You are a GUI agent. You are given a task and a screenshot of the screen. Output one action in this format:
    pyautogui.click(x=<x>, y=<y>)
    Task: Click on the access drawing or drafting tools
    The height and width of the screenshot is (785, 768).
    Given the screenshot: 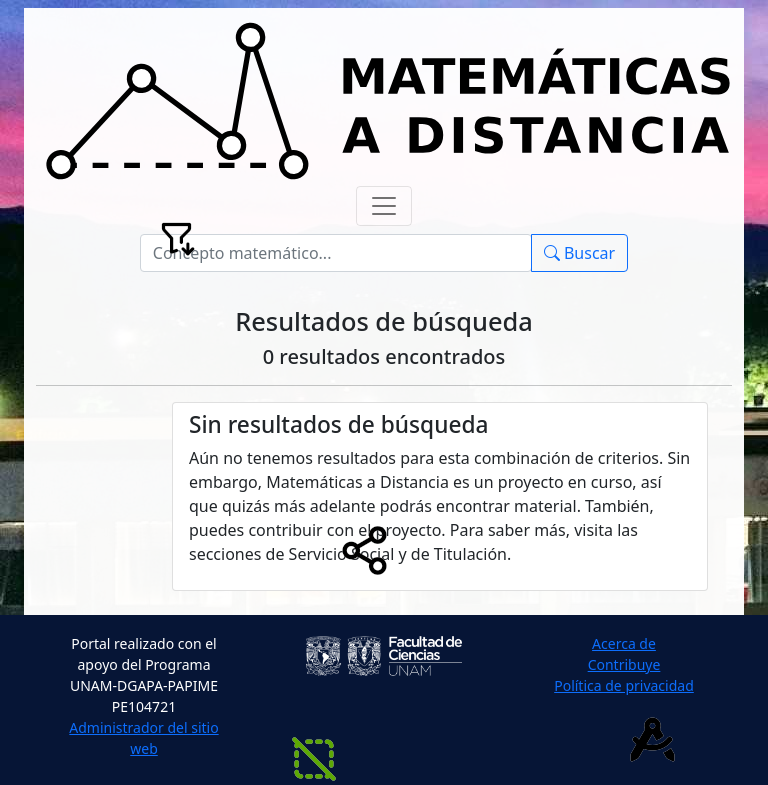 What is the action you would take?
    pyautogui.click(x=652, y=739)
    